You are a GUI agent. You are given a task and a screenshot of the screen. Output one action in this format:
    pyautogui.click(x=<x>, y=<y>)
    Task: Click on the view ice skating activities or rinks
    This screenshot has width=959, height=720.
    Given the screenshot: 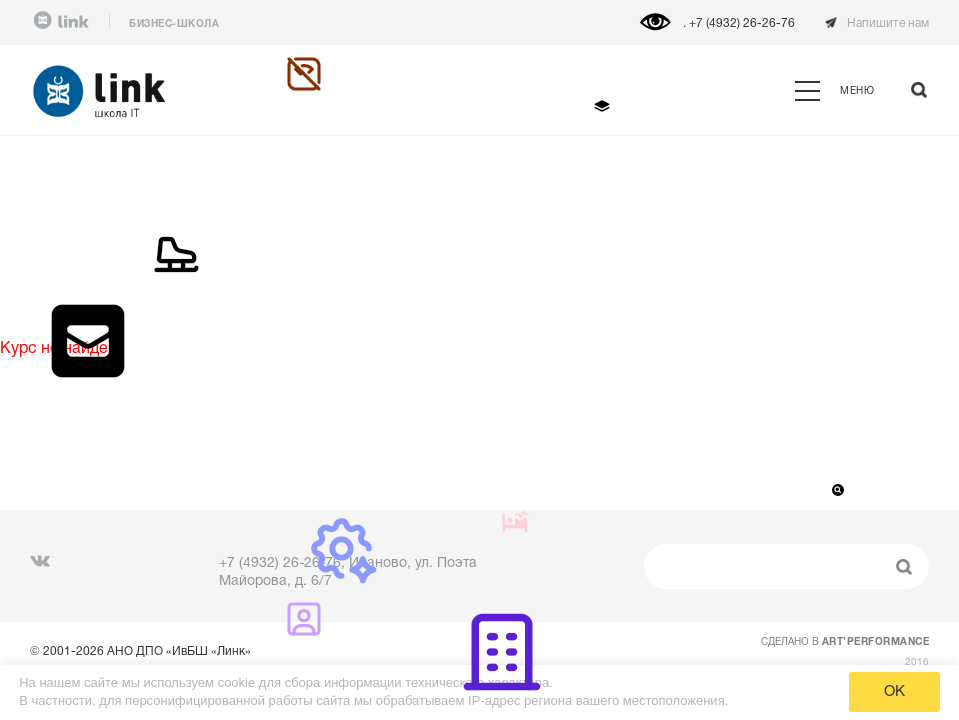 What is the action you would take?
    pyautogui.click(x=176, y=254)
    